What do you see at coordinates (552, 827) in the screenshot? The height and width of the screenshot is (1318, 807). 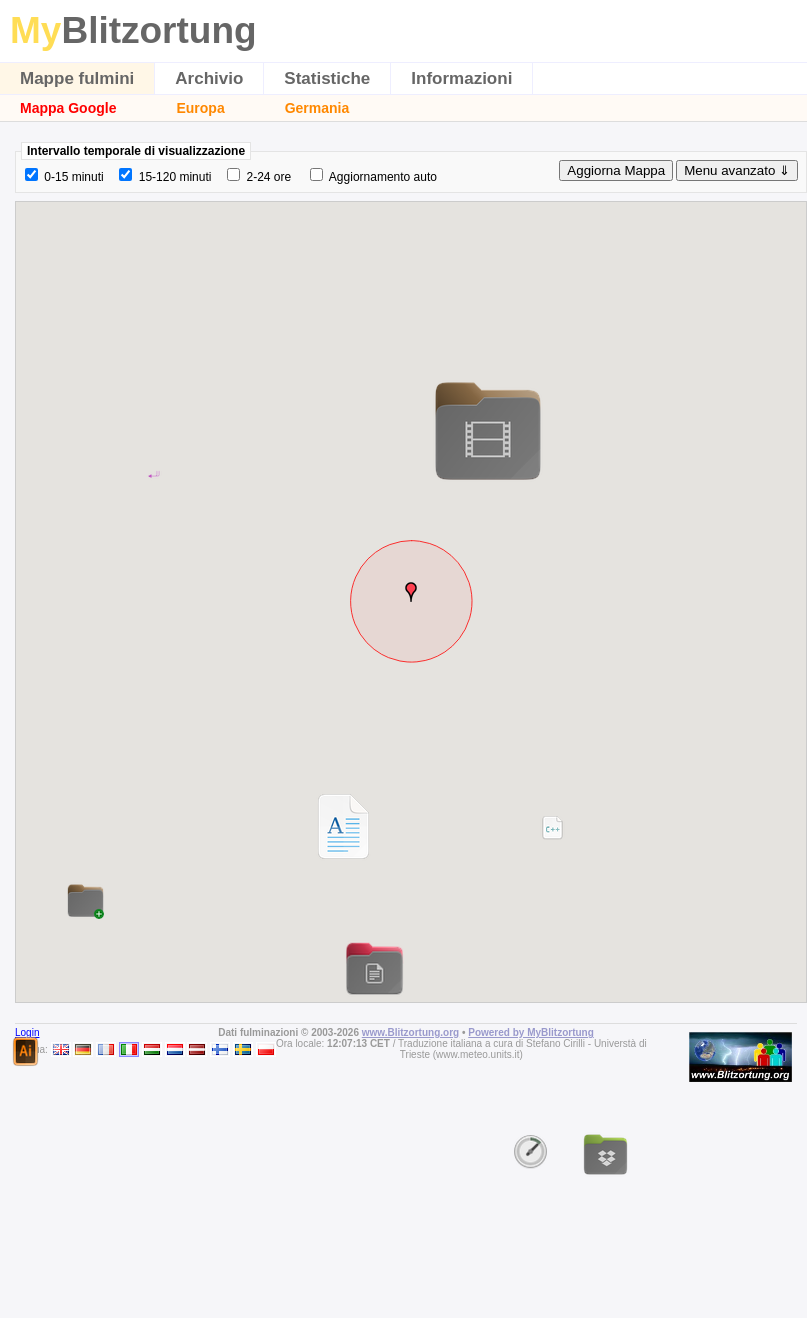 I see `a C++ source code file` at bounding box center [552, 827].